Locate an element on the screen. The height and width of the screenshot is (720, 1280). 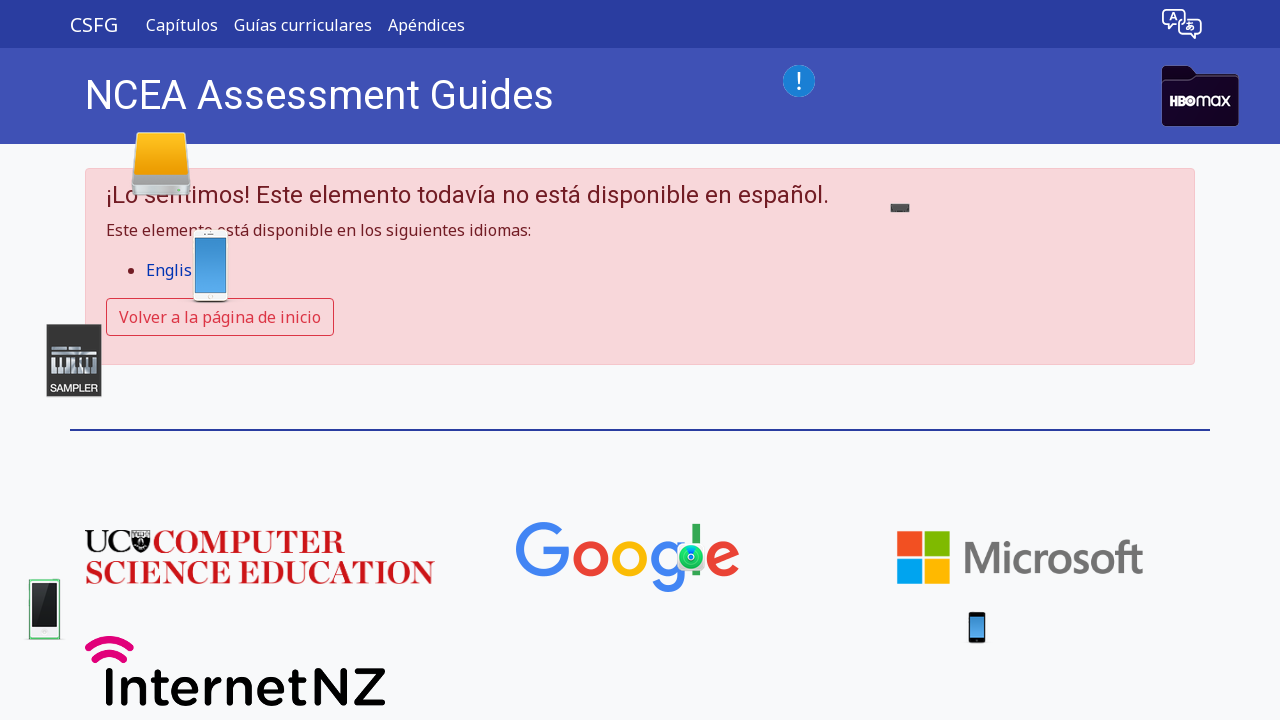
ipod touch device icon is located at coordinates (977, 627).